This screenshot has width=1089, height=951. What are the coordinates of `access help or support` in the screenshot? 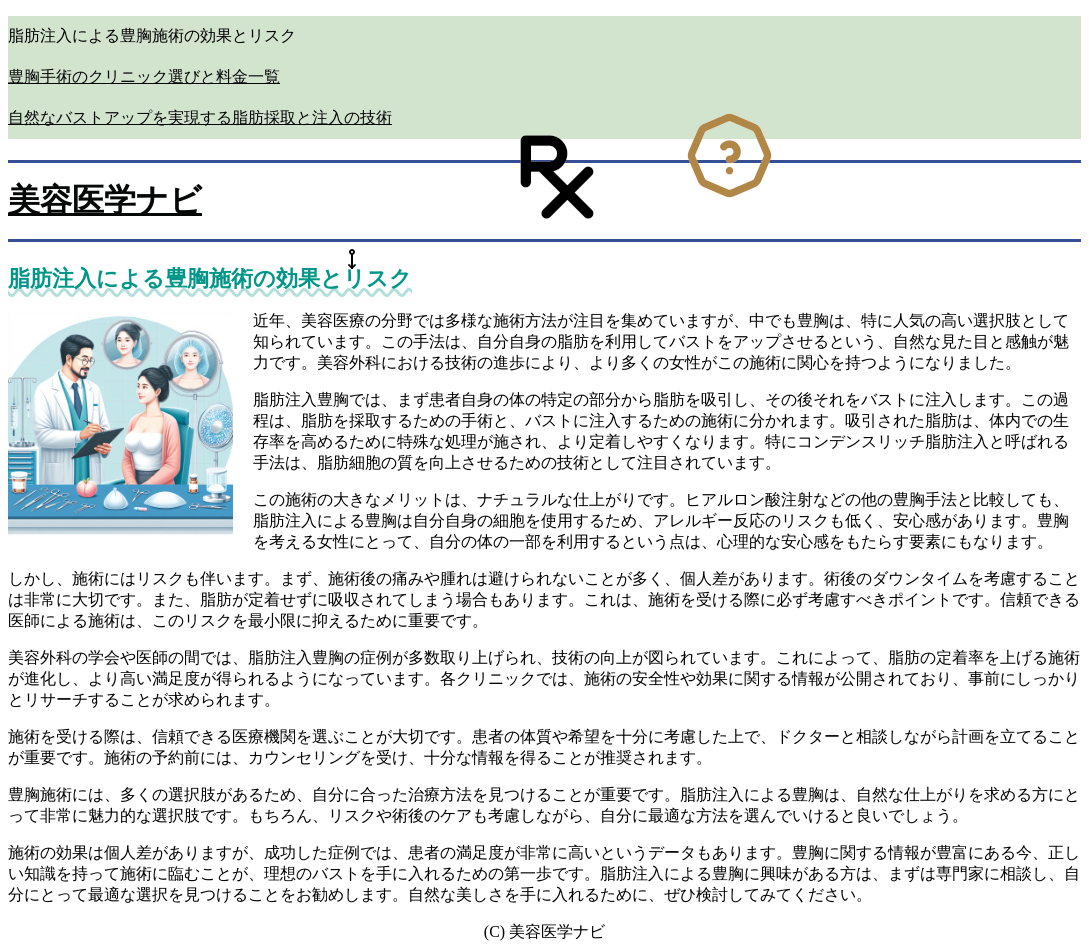 It's located at (729, 155).